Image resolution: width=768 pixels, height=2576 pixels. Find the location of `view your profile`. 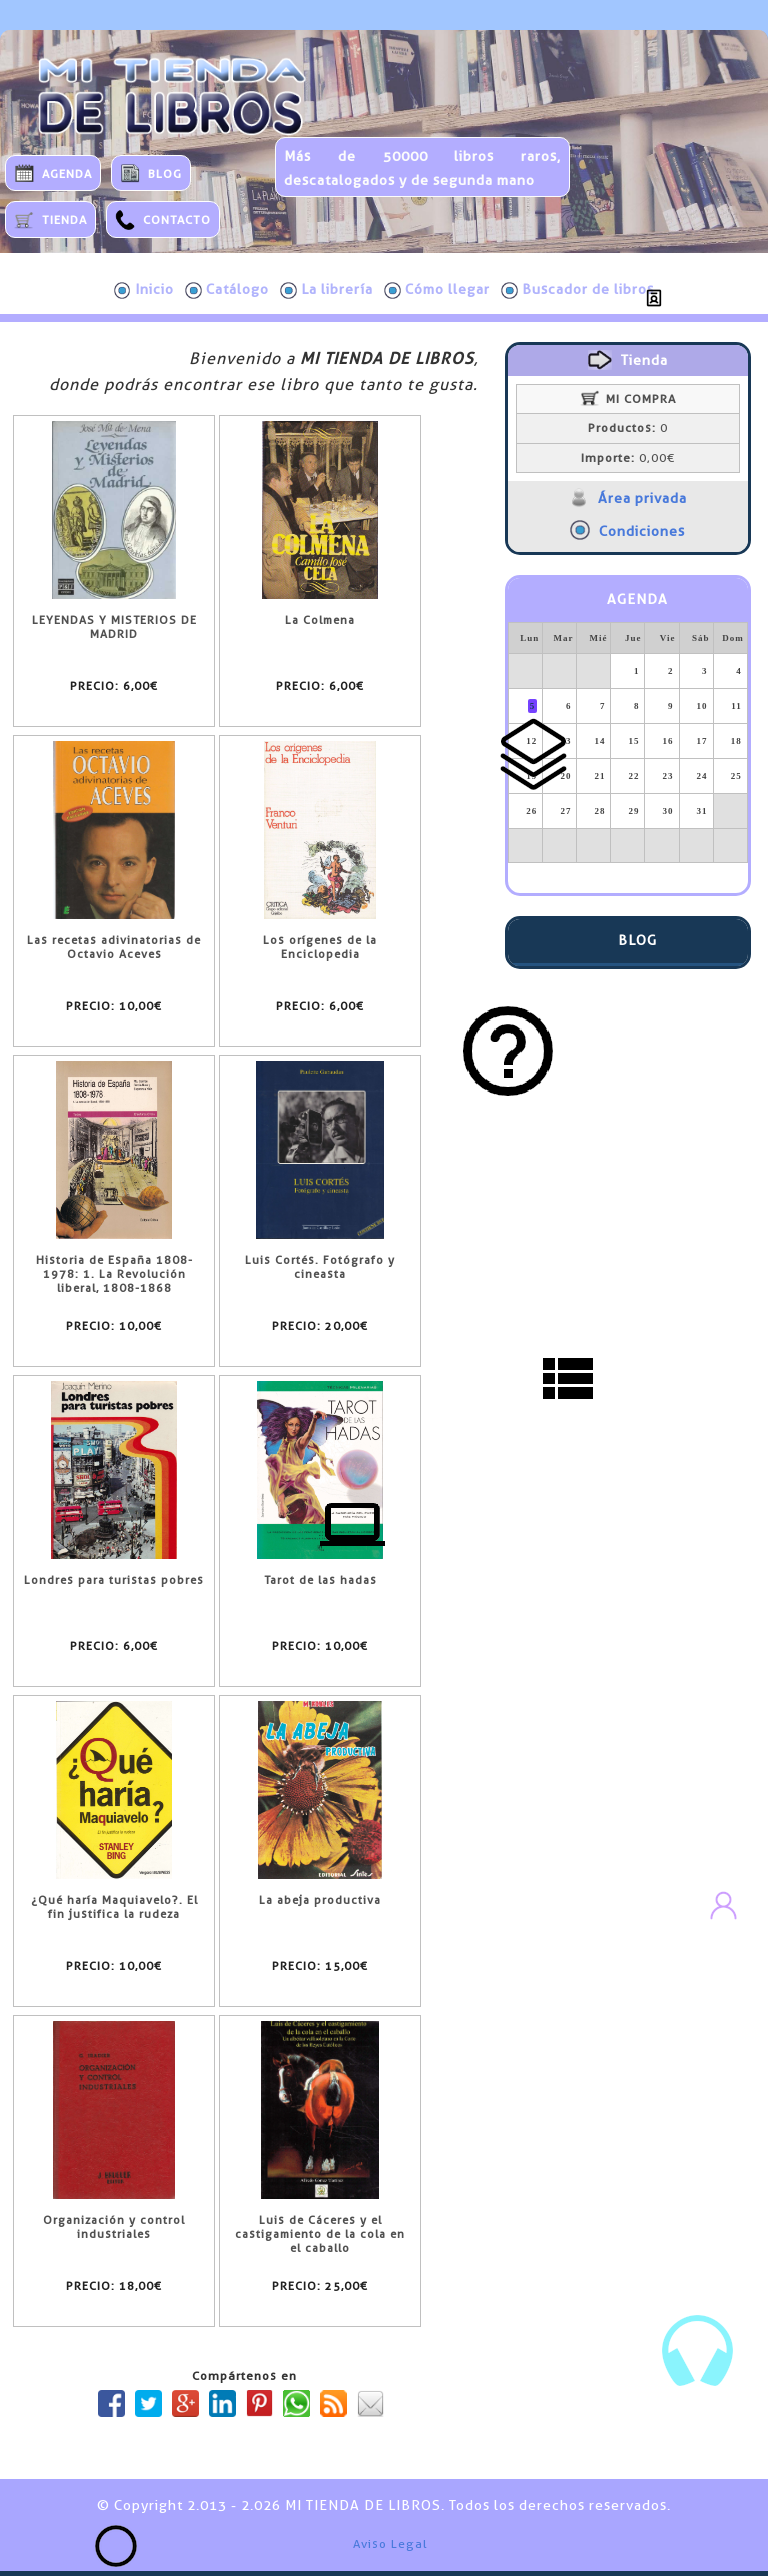

view your profile is located at coordinates (723, 1905).